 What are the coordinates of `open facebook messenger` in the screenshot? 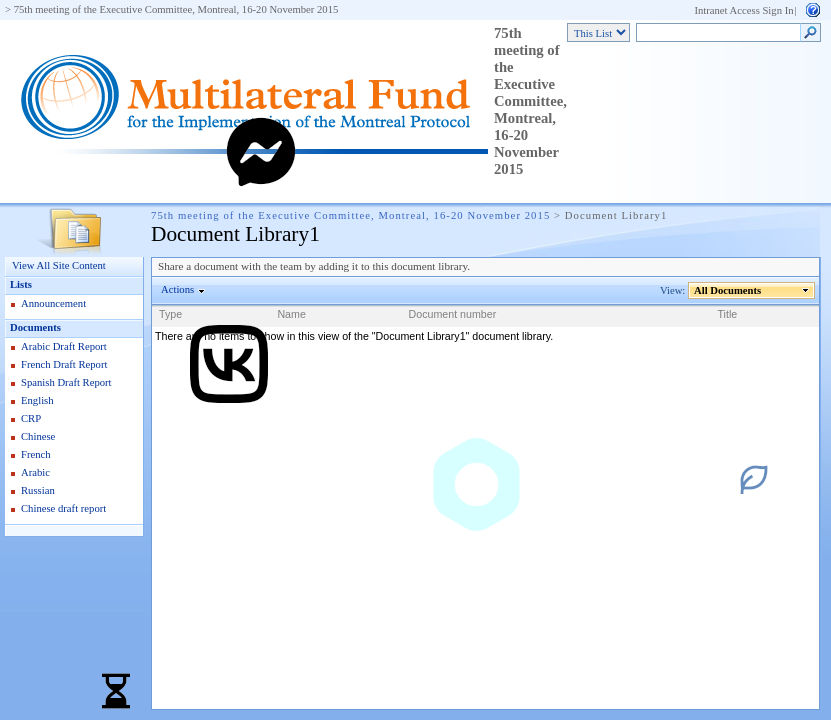 It's located at (261, 152).